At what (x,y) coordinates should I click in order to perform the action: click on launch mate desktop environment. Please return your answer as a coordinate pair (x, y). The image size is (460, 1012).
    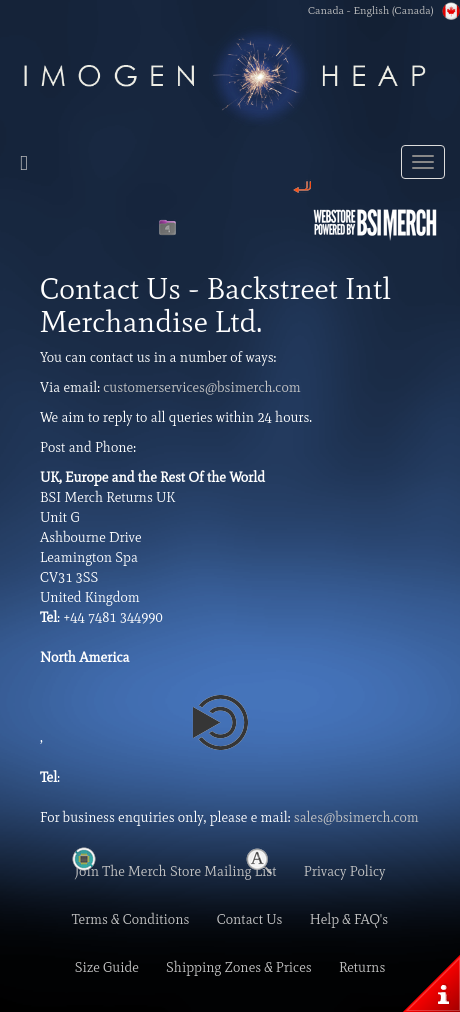
    Looking at the image, I should click on (220, 722).